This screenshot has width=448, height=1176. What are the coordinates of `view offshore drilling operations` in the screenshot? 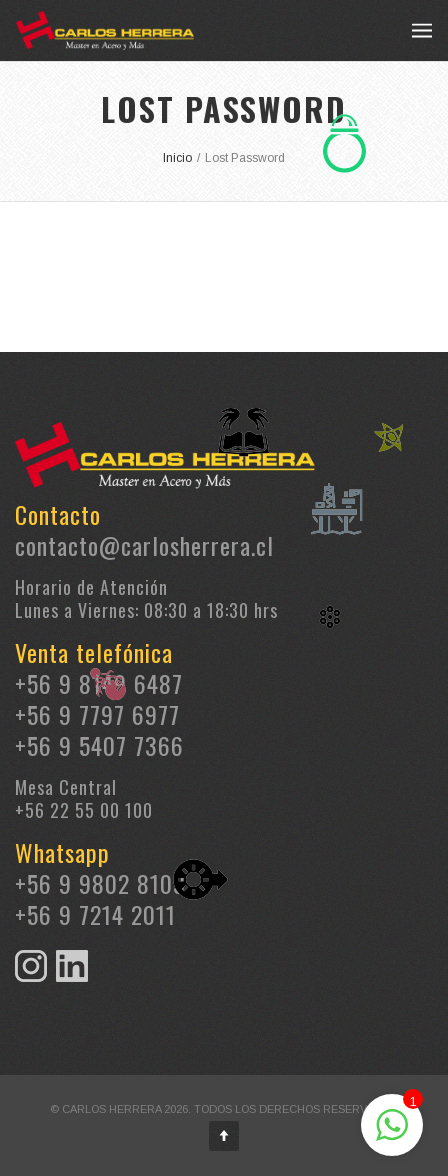 It's located at (336, 508).